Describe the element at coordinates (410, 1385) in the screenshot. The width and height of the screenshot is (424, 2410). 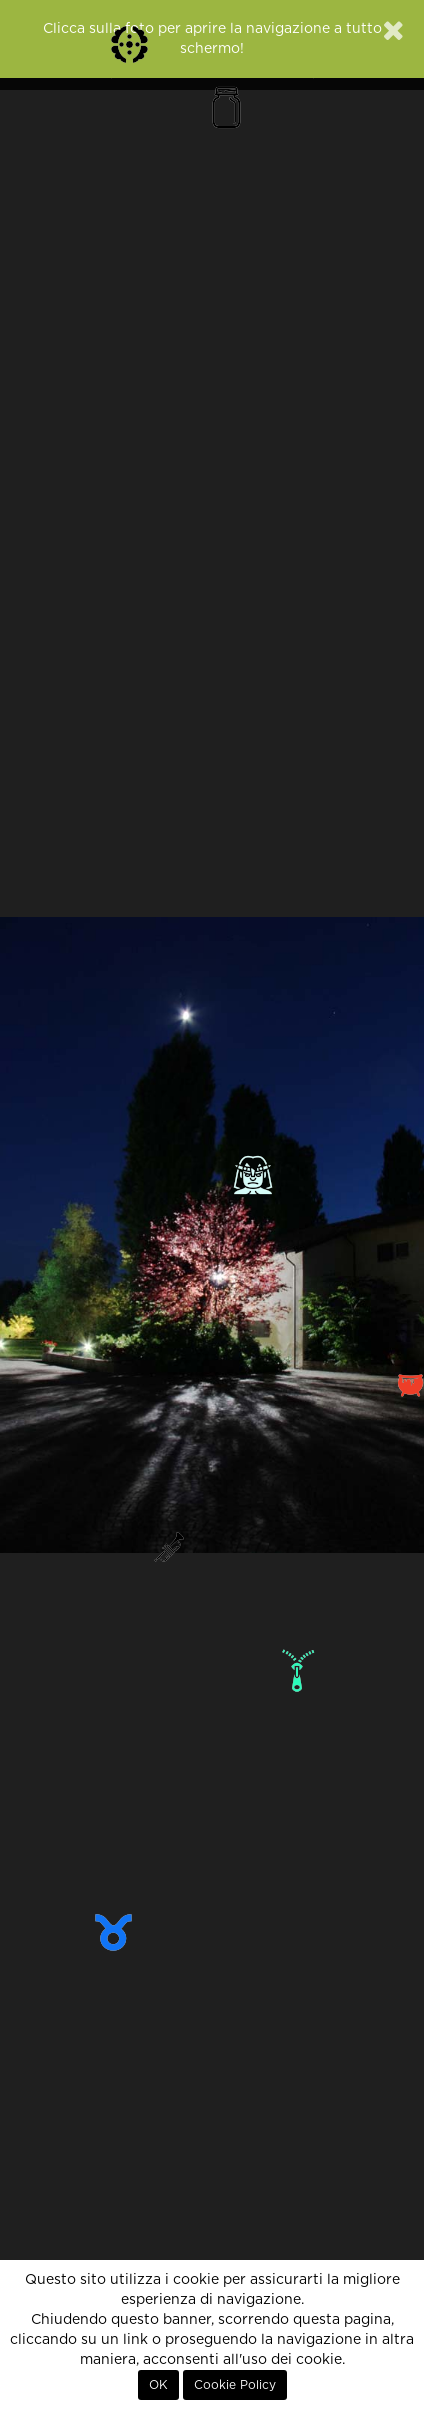
I see `access potion crafting or brewing menu` at that location.